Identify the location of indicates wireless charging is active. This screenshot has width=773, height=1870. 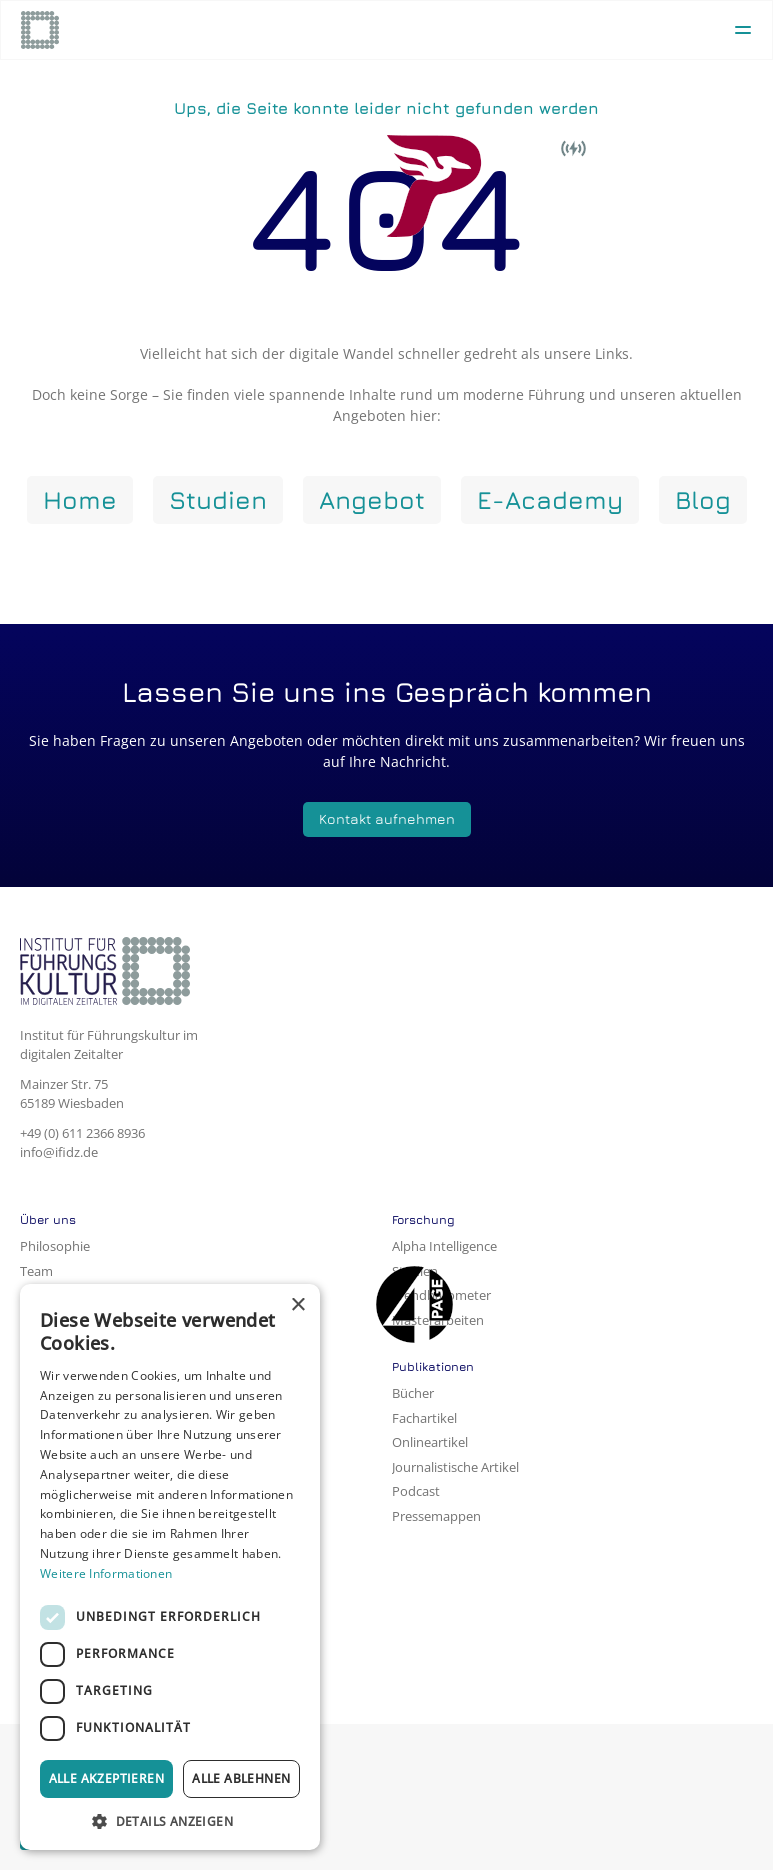
(573, 148).